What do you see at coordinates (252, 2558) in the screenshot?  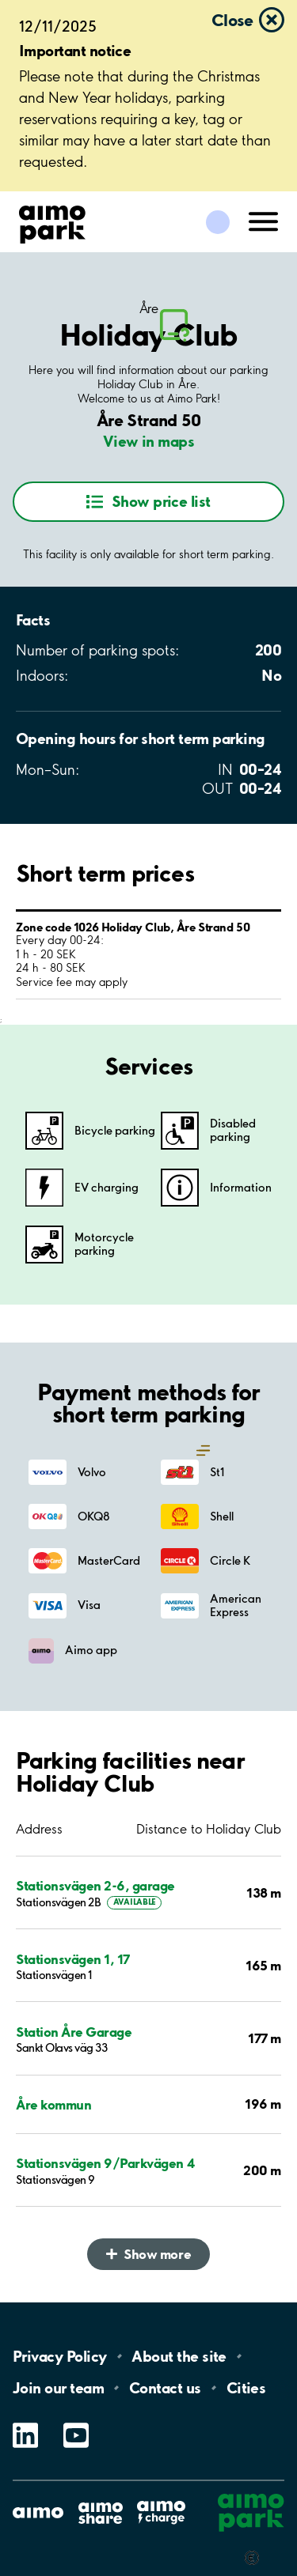 I see `view price in euros` at bounding box center [252, 2558].